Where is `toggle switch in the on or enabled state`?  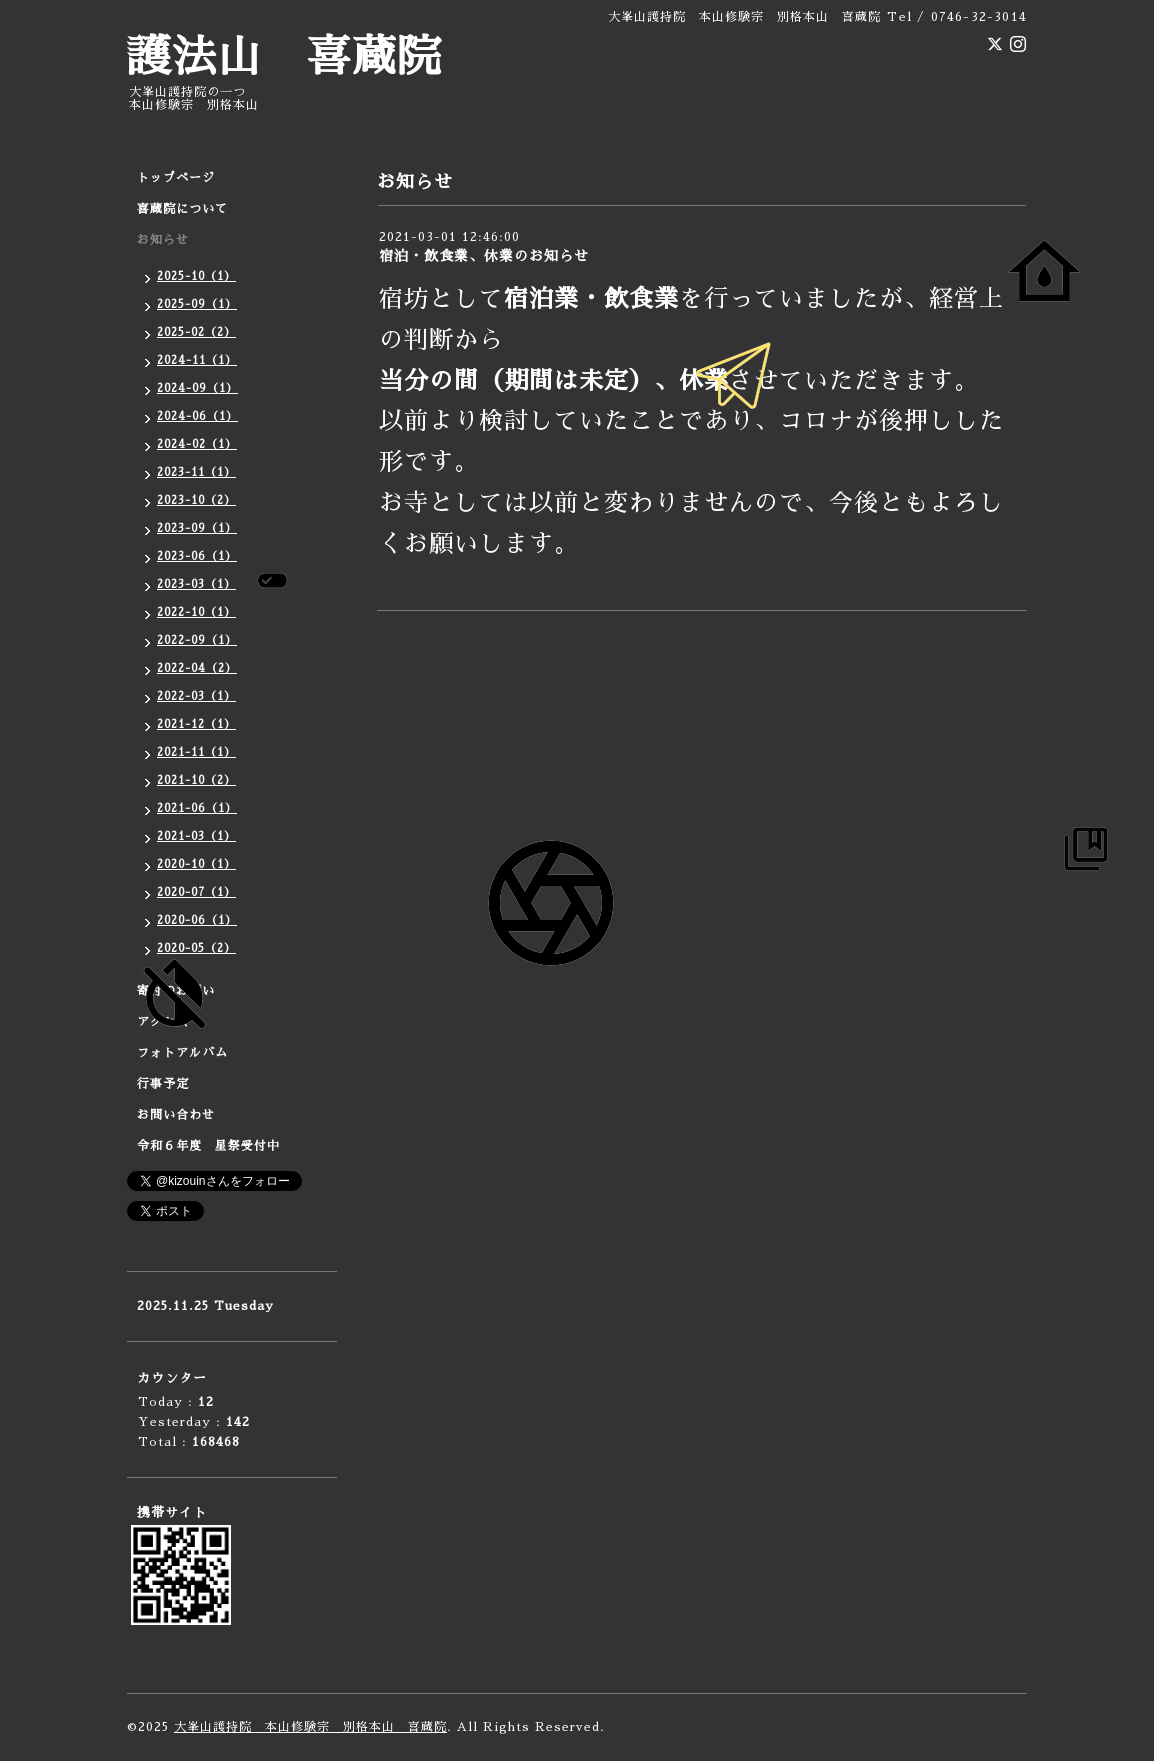 toggle switch in the on or enabled state is located at coordinates (272, 580).